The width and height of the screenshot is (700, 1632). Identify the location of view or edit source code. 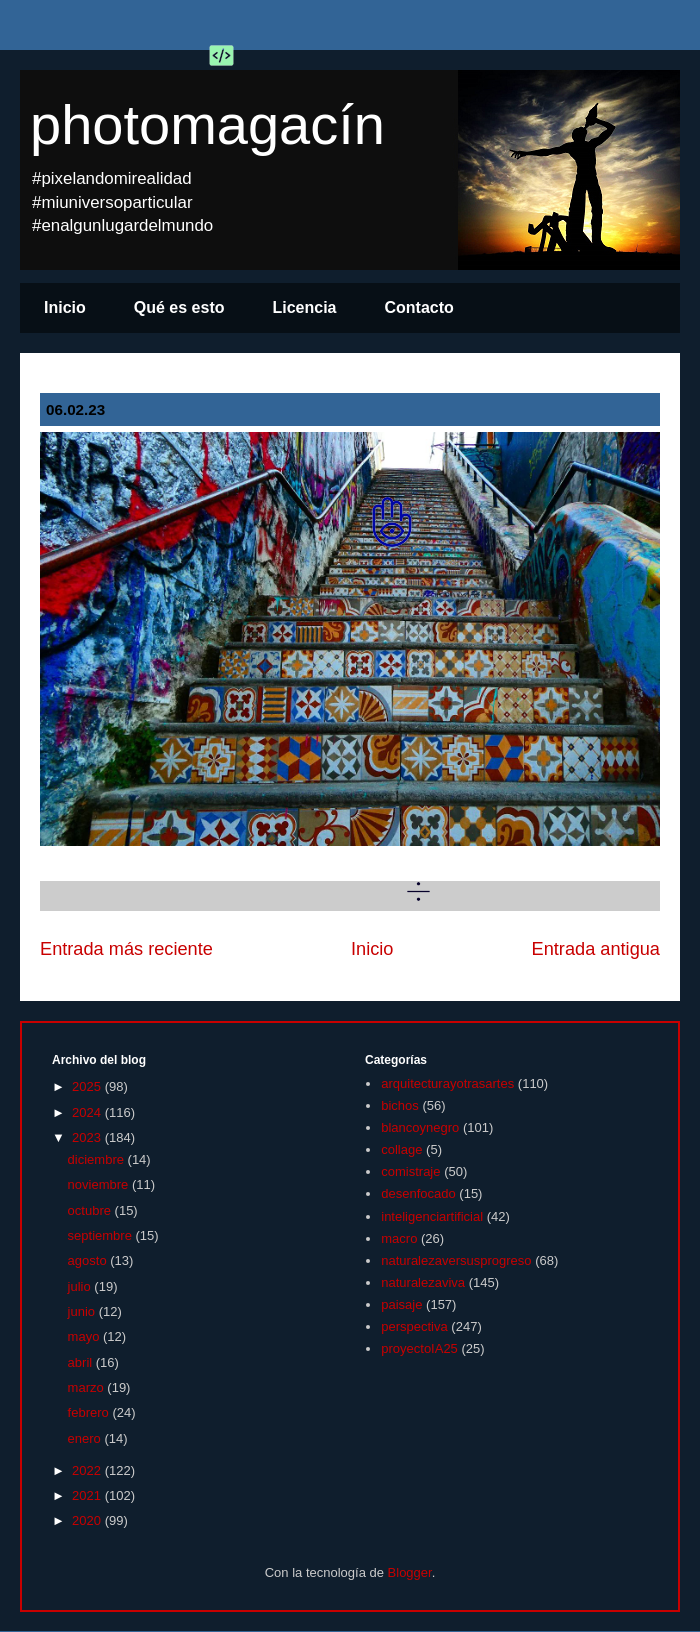
(221, 55).